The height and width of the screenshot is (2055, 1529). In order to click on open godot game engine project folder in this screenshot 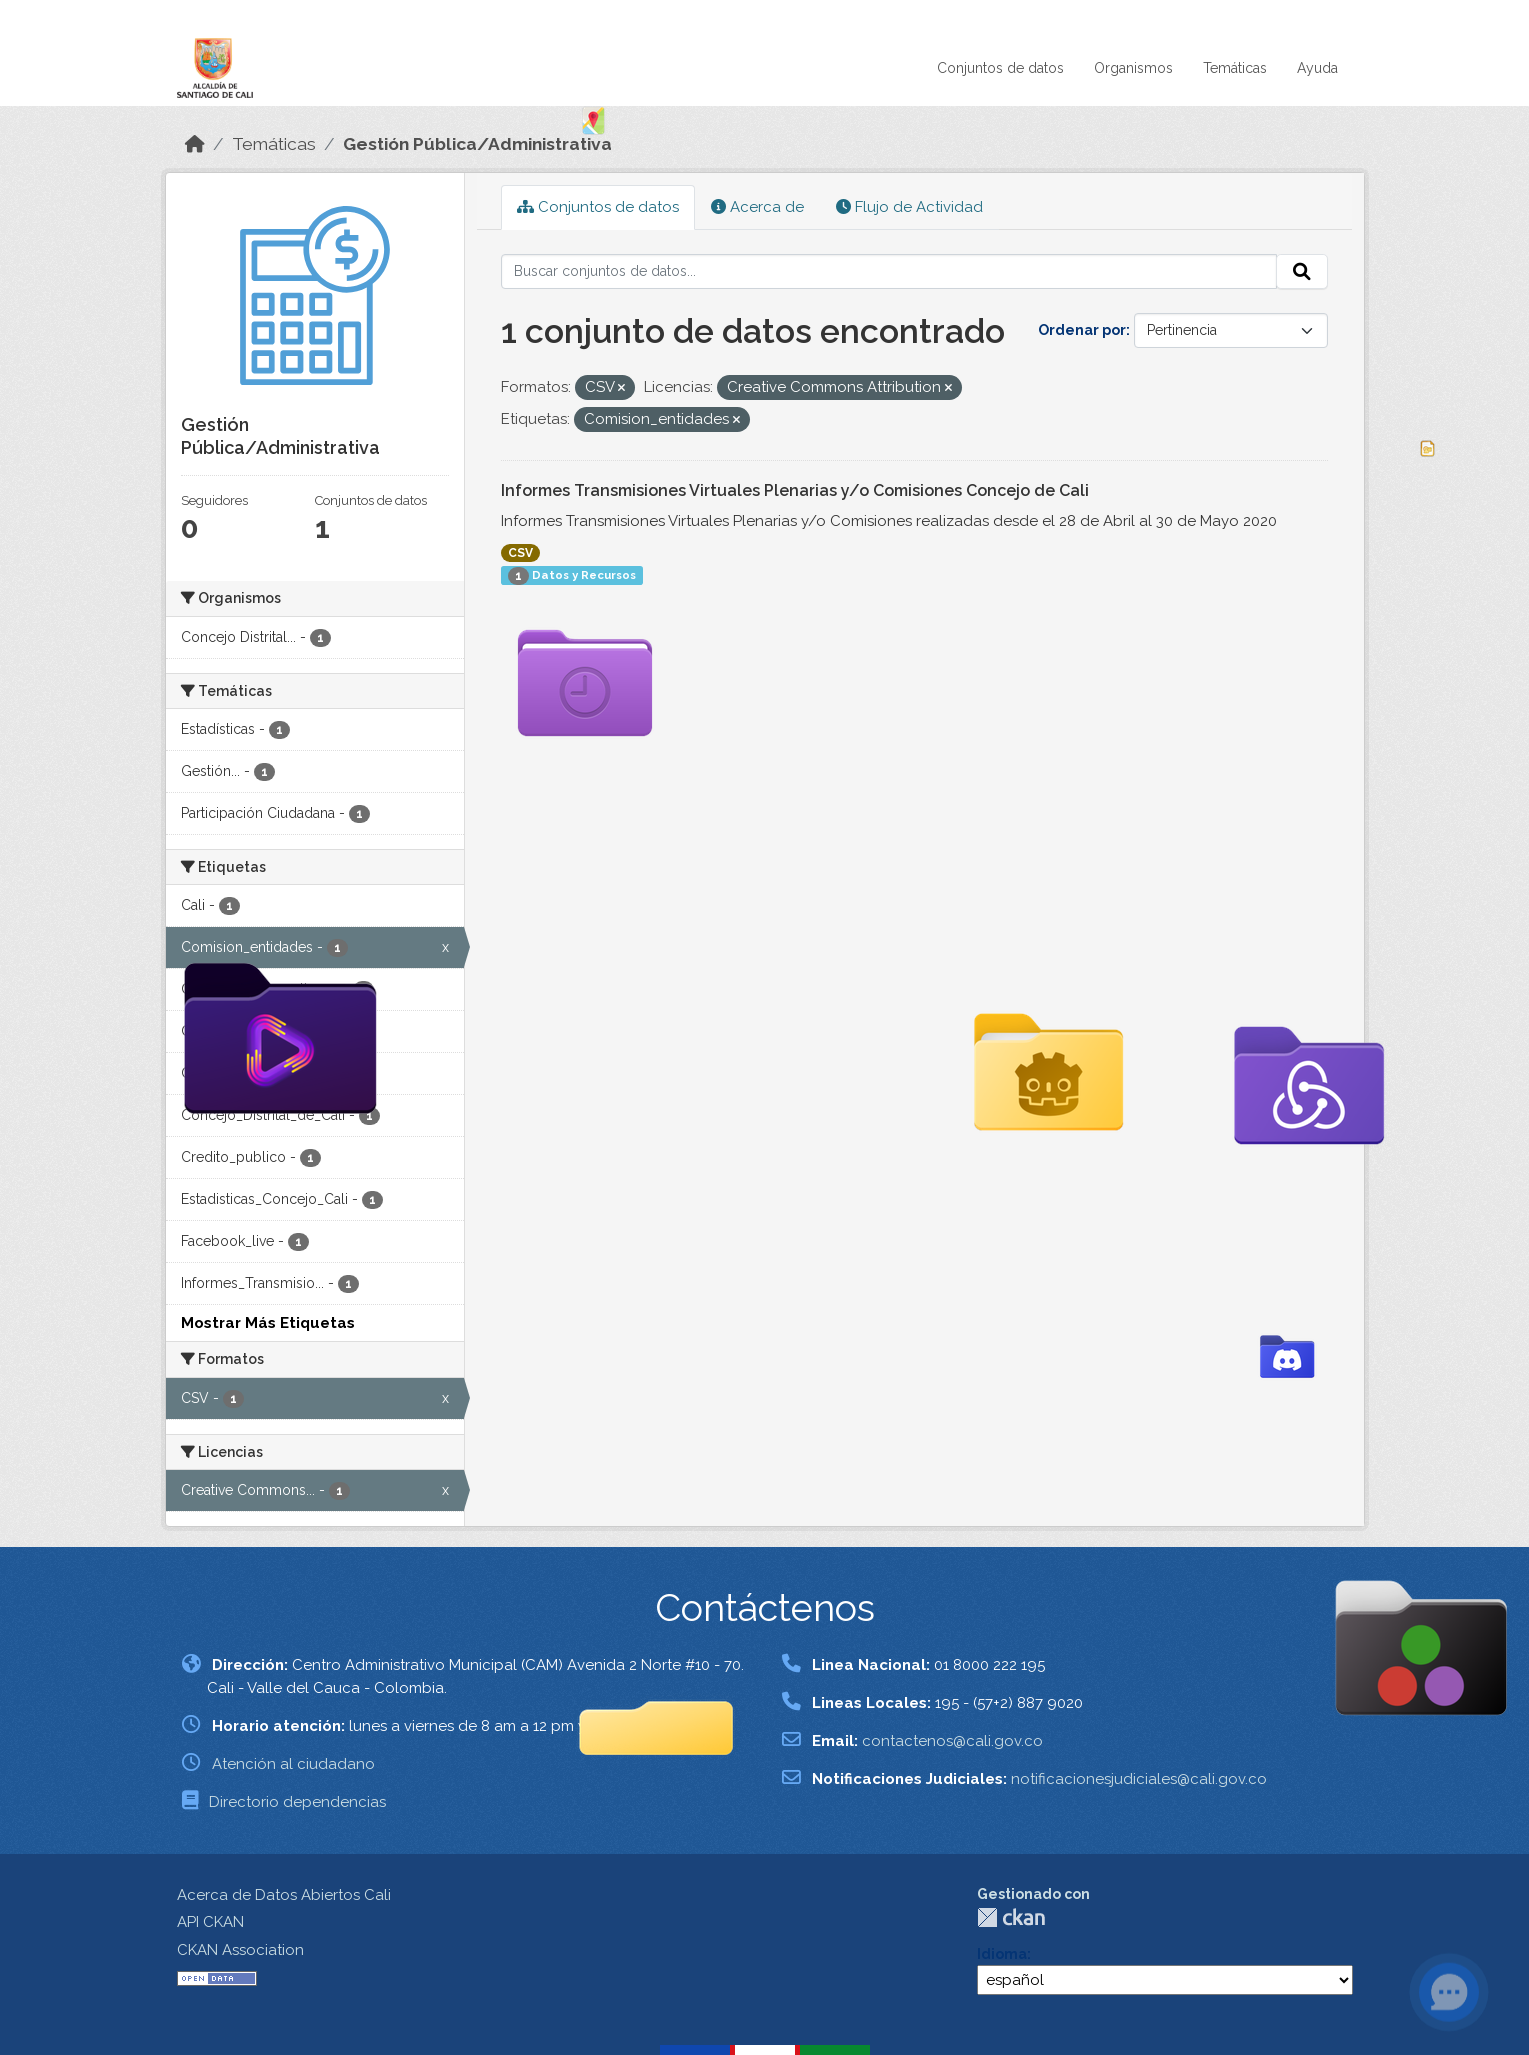, I will do `click(1048, 1076)`.